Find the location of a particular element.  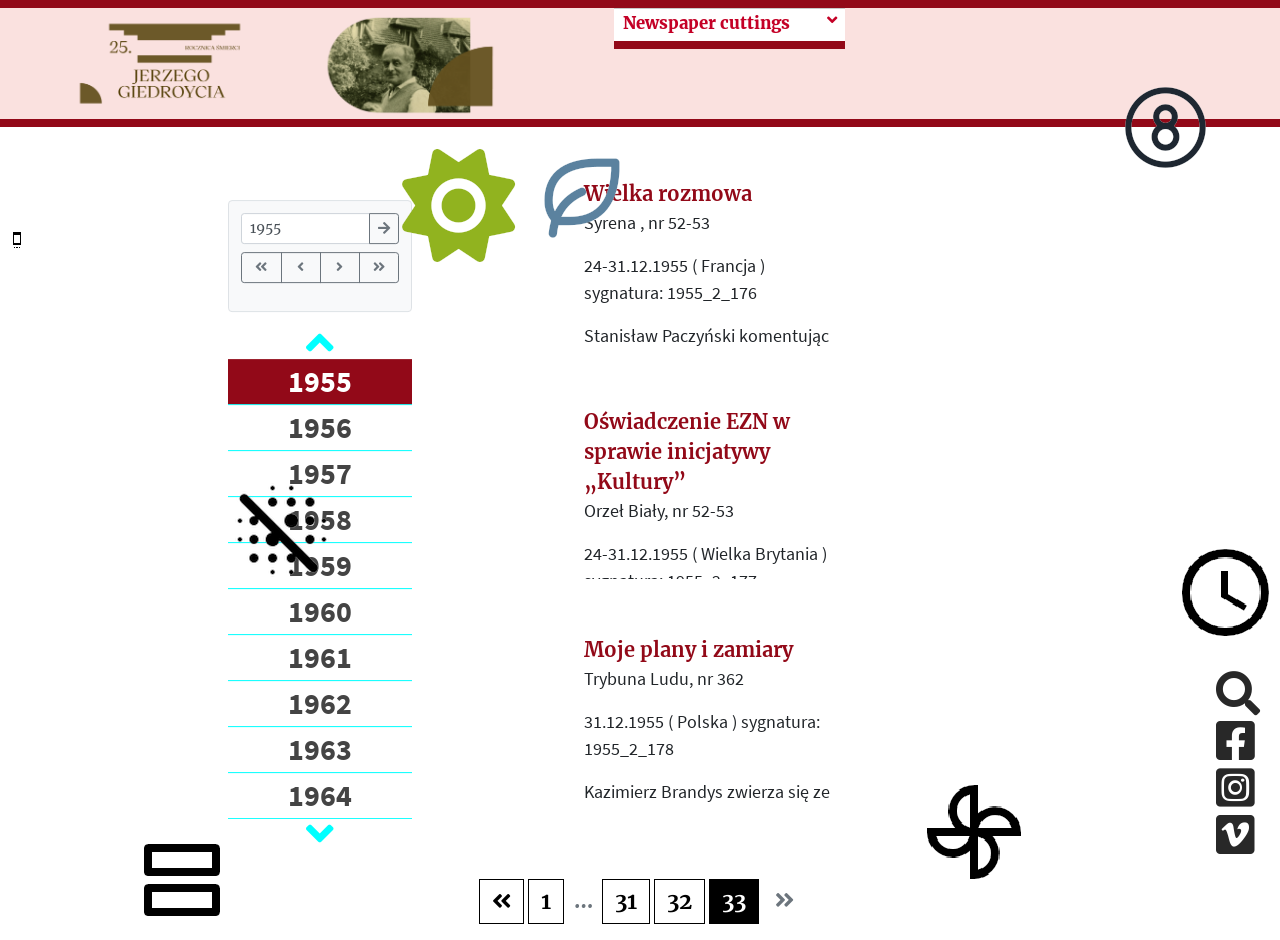

view agenda or schedule items is located at coordinates (184, 880).